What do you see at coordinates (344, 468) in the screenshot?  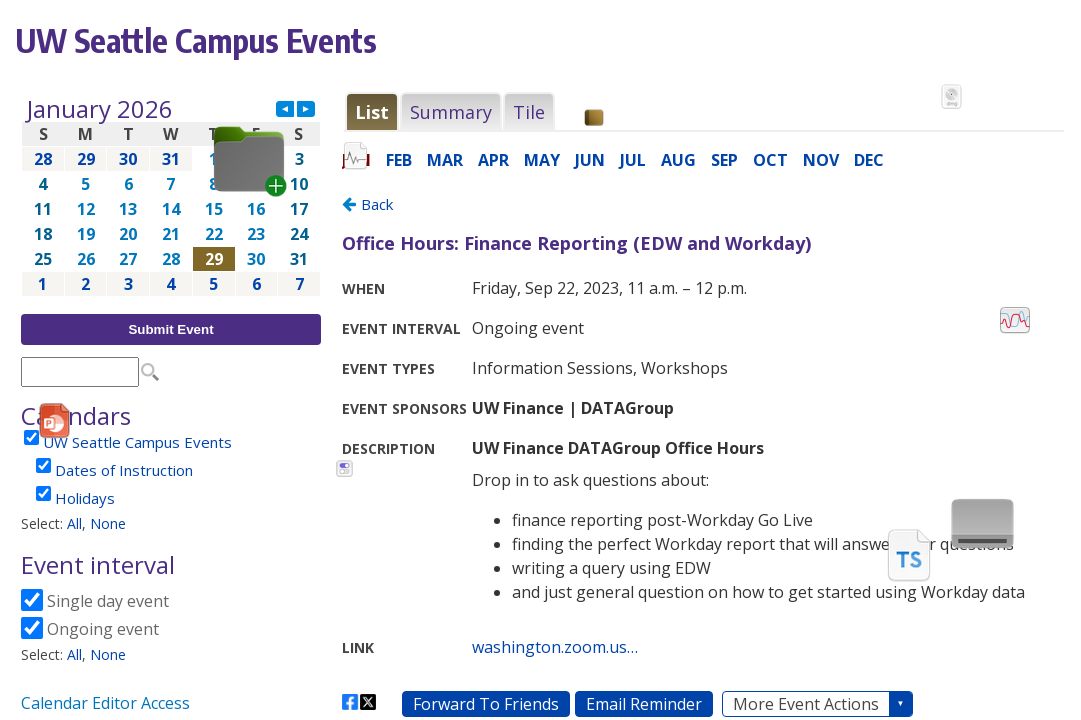 I see `open desktop preferences or settings` at bounding box center [344, 468].